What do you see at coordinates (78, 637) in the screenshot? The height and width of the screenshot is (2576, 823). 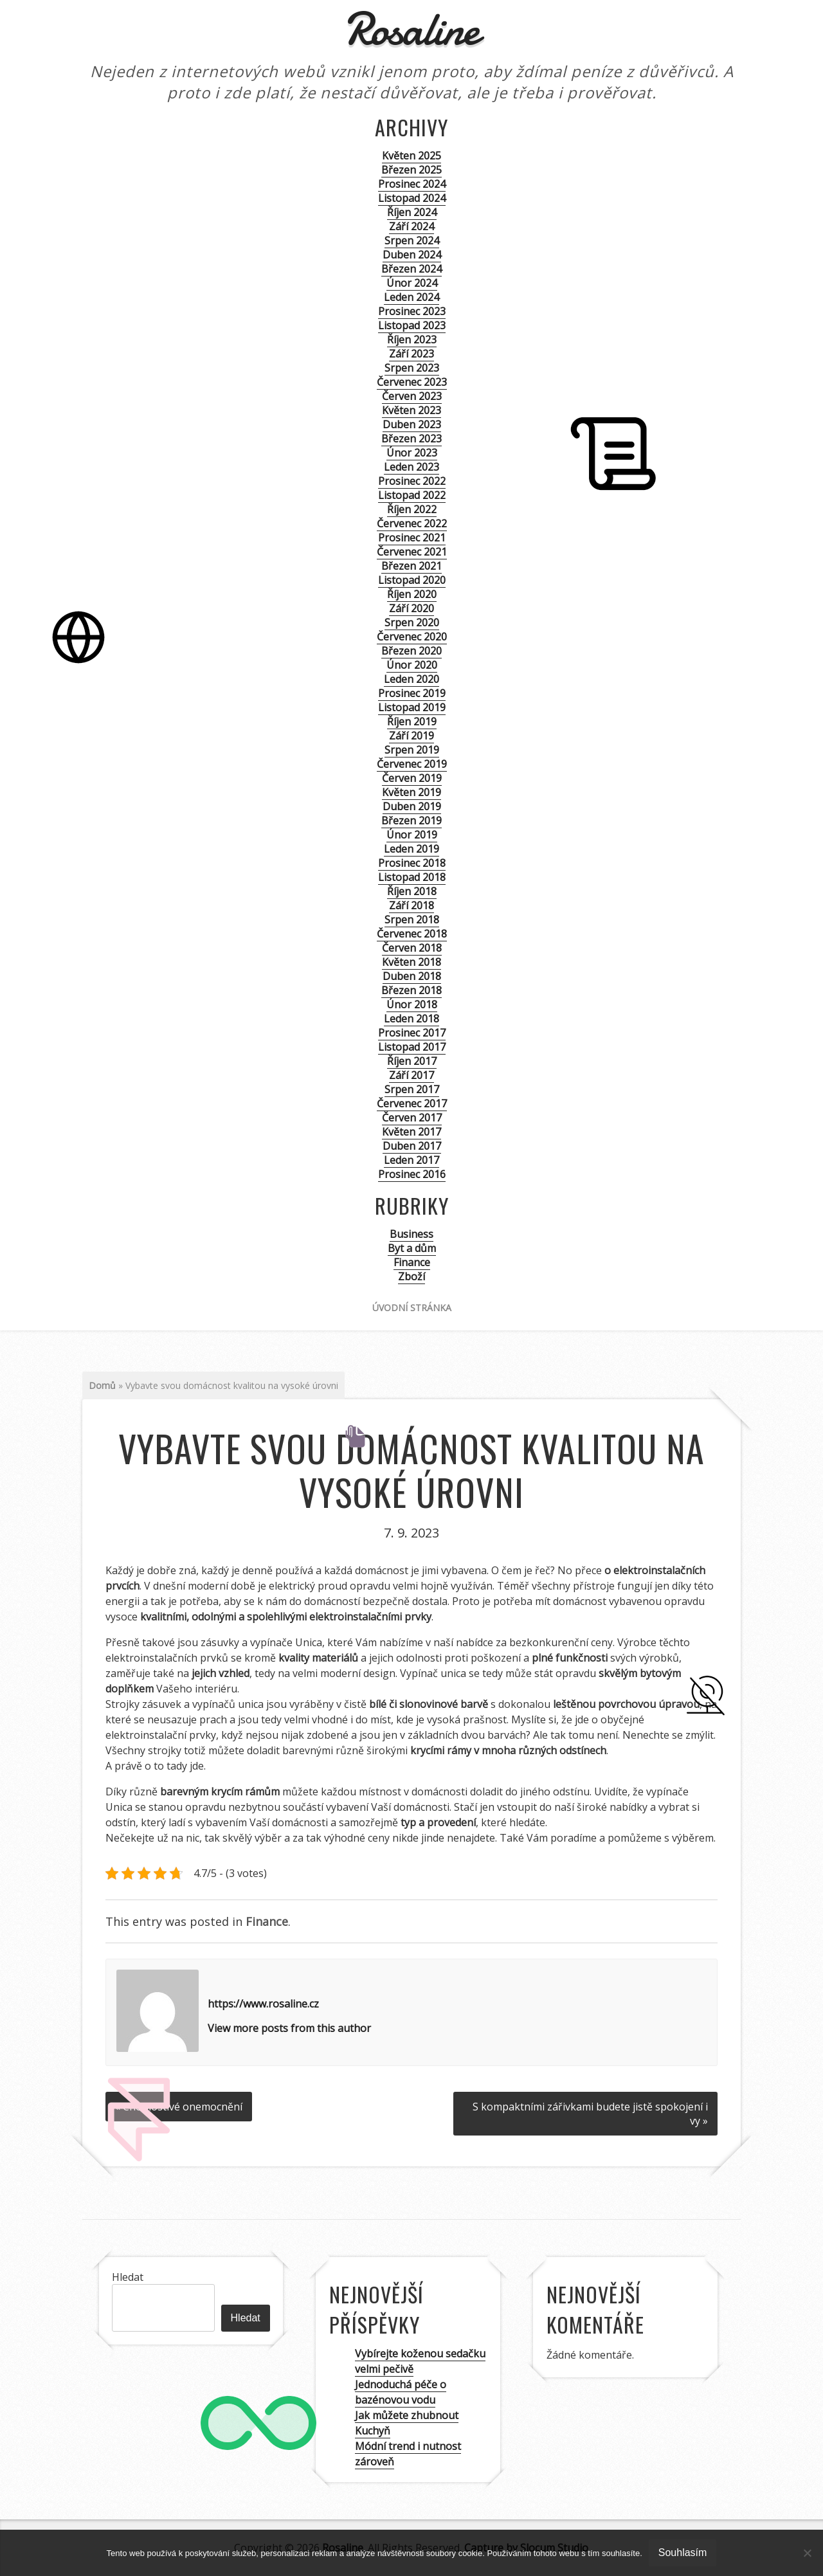 I see `switch to a different language or region` at bounding box center [78, 637].